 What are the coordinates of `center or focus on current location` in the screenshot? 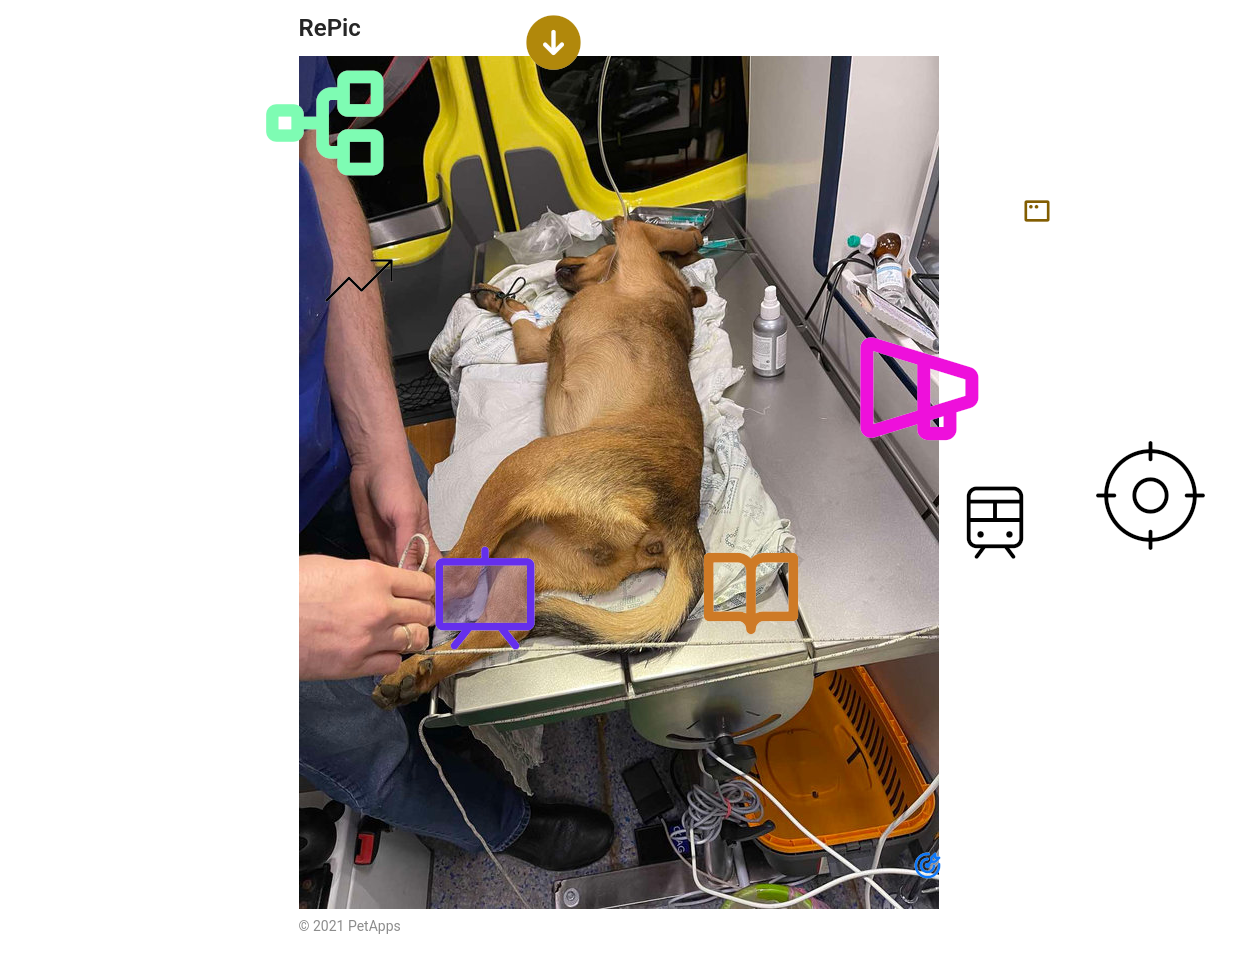 It's located at (1150, 495).